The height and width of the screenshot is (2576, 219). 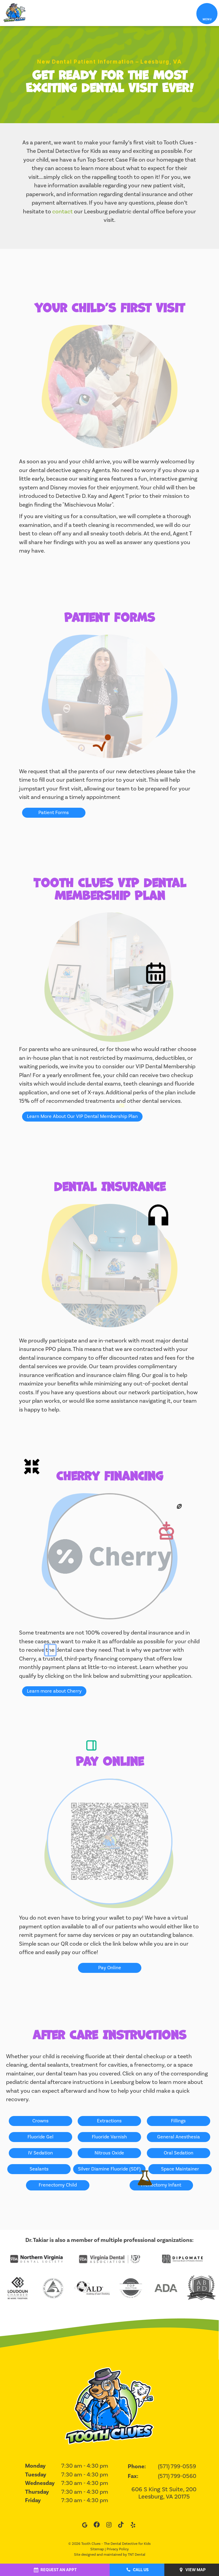 I want to click on play or access chess game, so click(x=166, y=1531).